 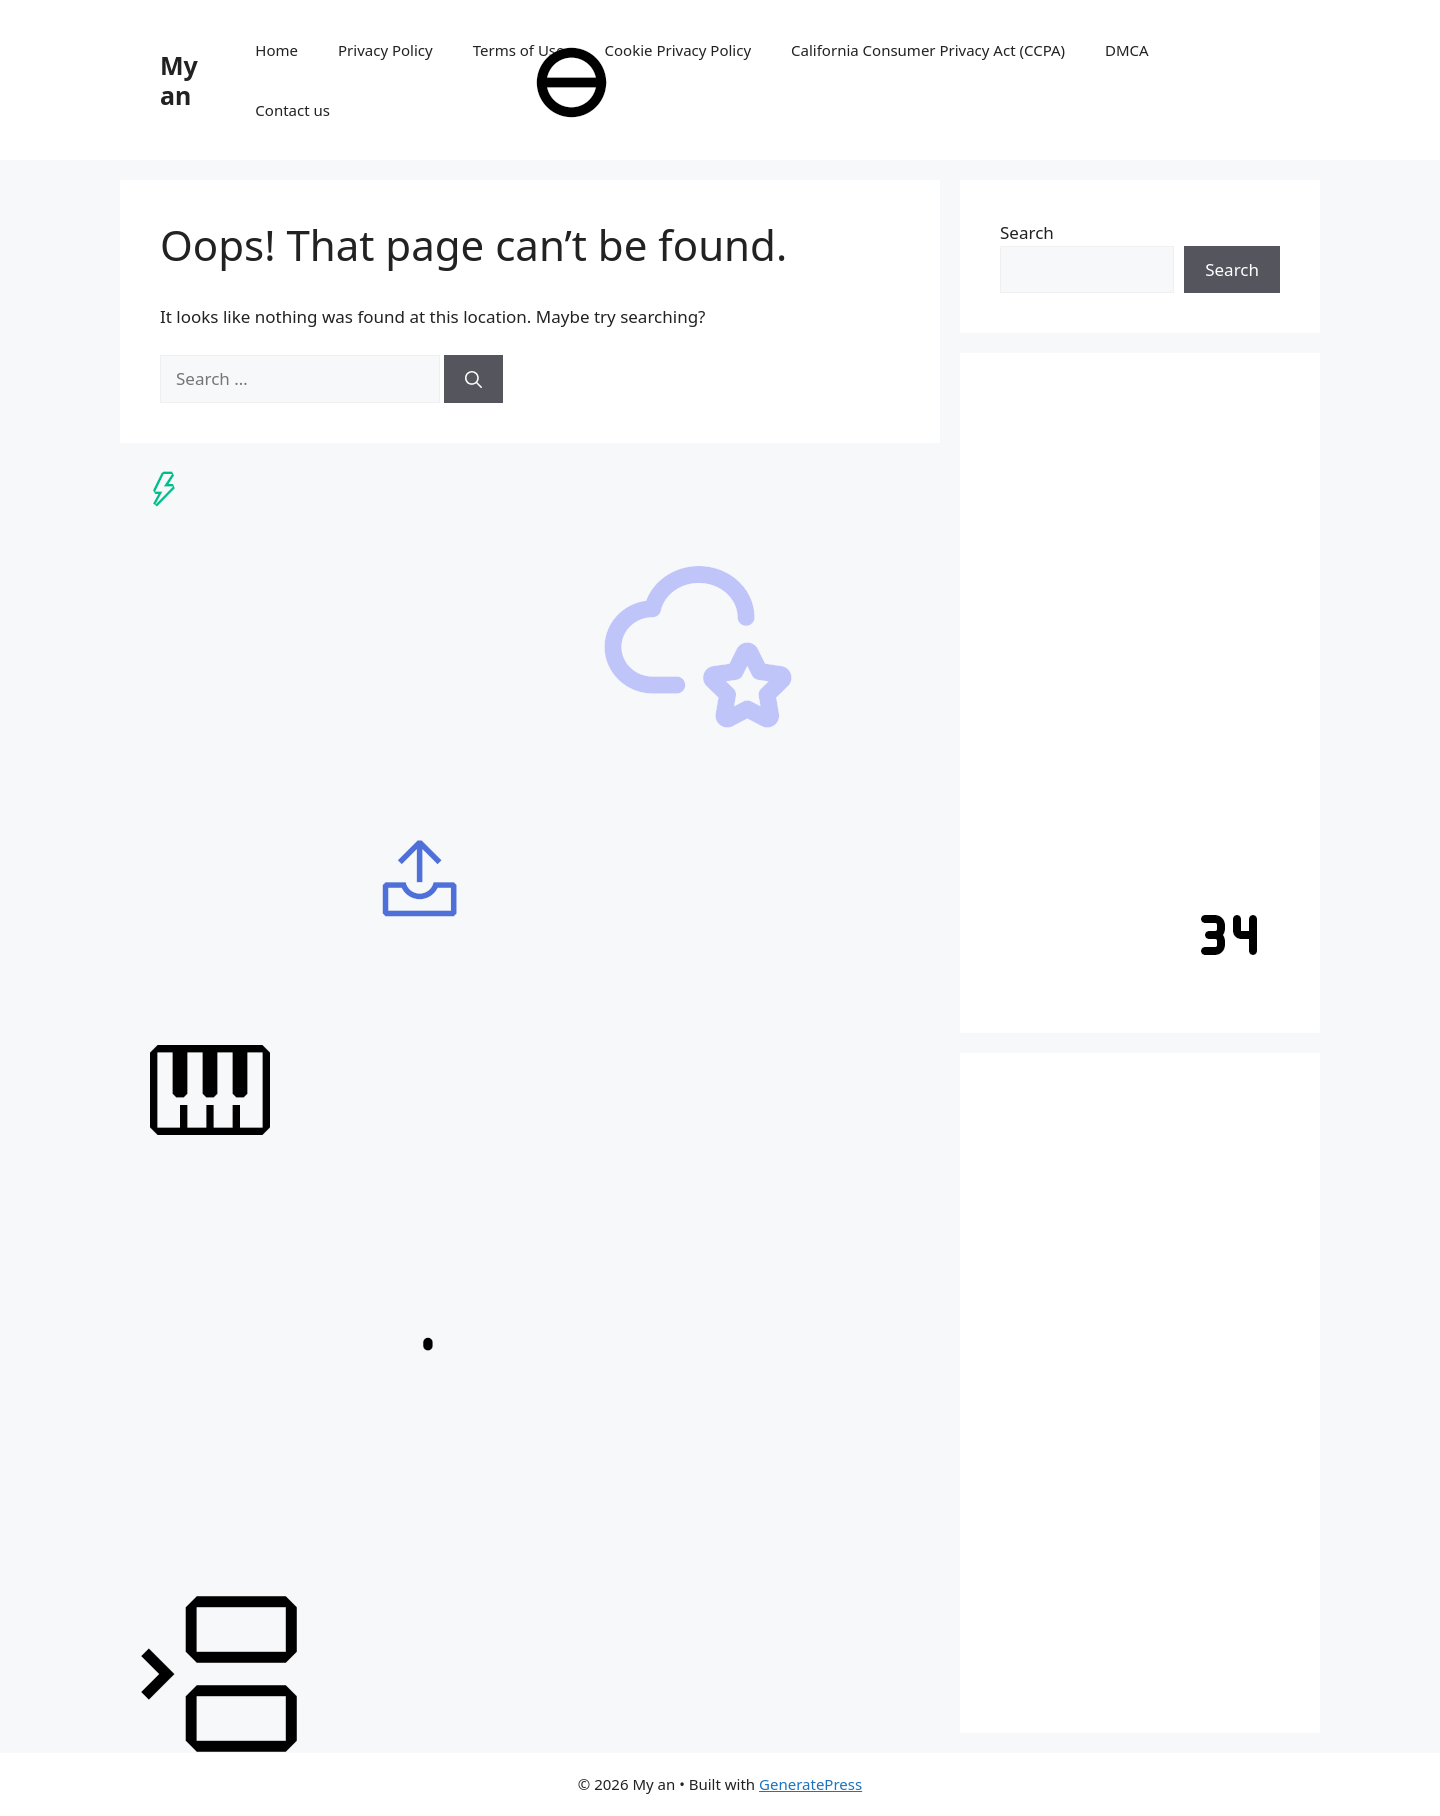 What do you see at coordinates (463, 1317) in the screenshot?
I see `indicates no cellular signal available` at bounding box center [463, 1317].